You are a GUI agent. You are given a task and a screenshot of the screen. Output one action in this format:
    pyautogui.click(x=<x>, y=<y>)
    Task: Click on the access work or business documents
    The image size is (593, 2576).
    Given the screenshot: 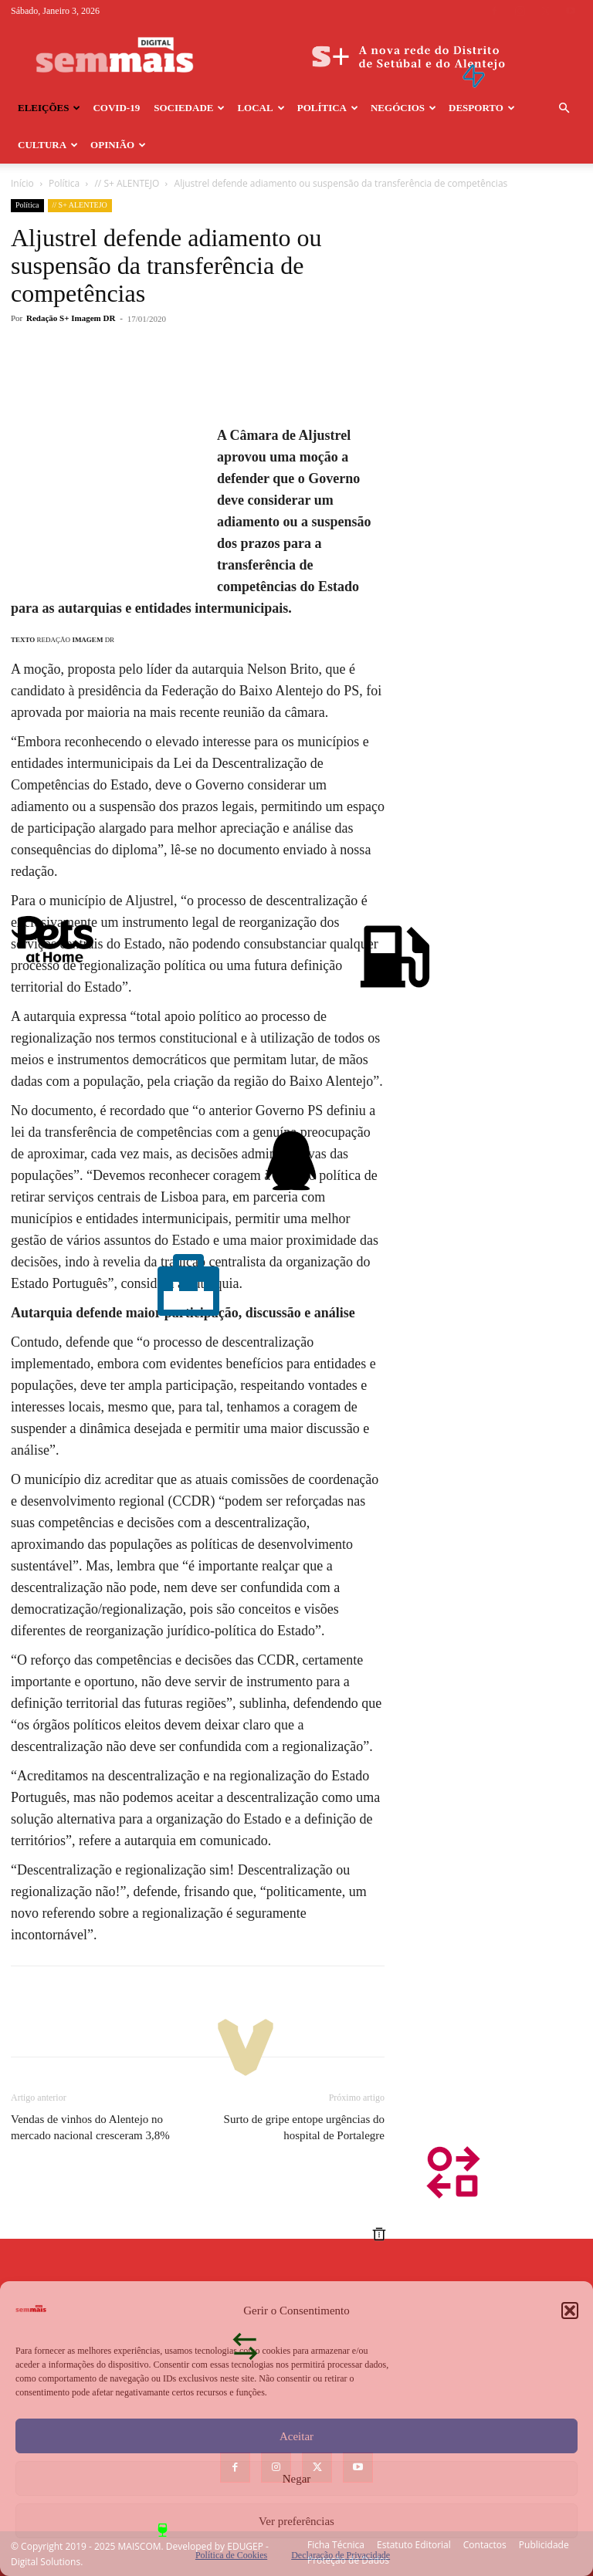 What is the action you would take?
    pyautogui.click(x=188, y=1288)
    